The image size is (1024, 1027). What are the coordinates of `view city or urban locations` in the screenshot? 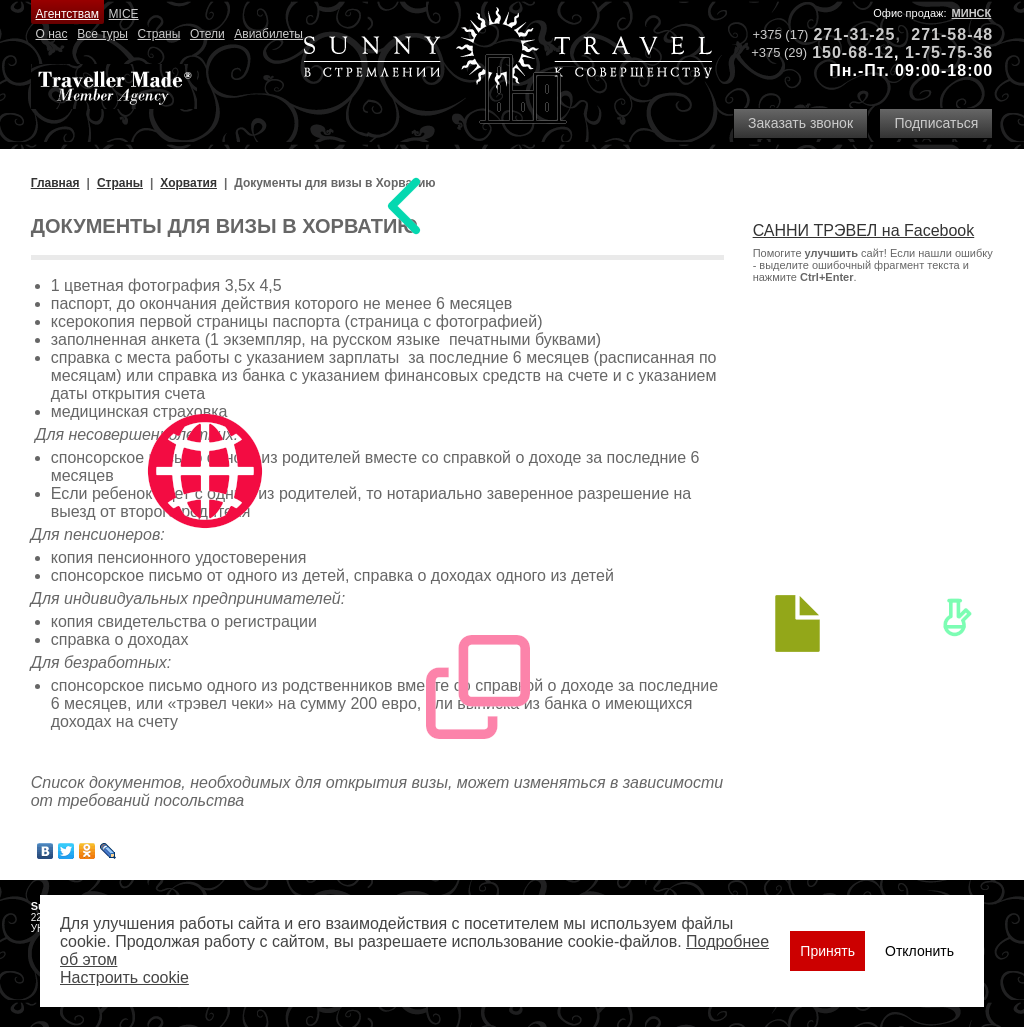 It's located at (523, 89).